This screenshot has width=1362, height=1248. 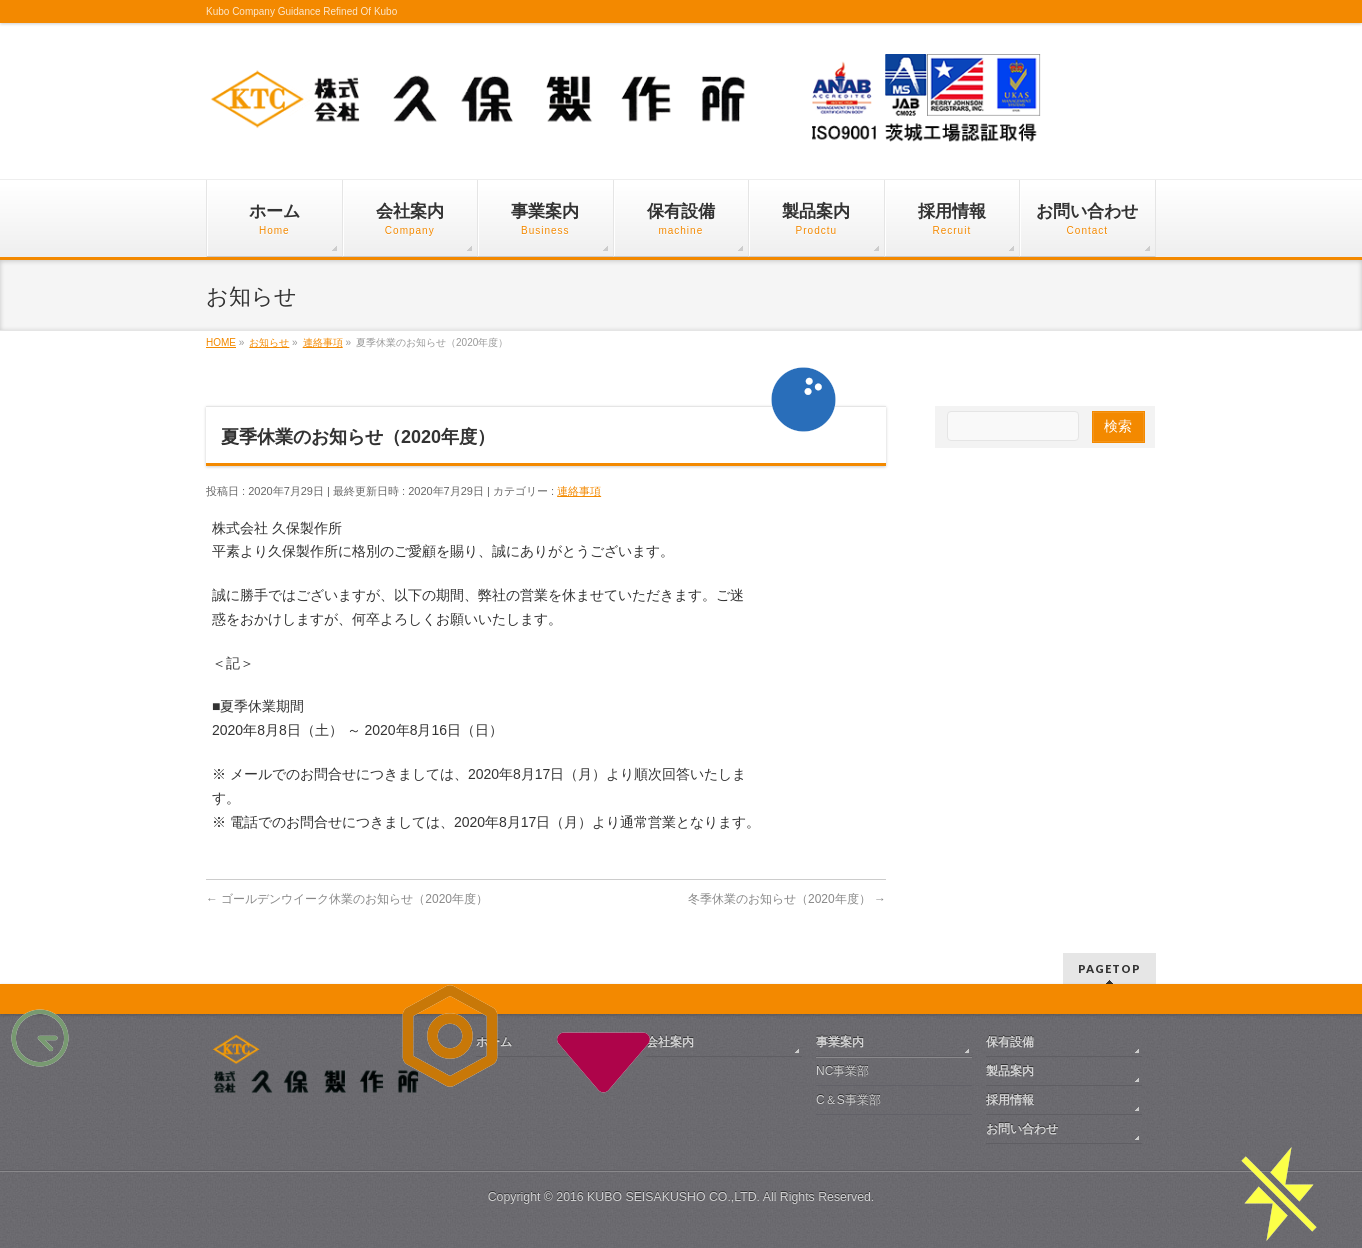 I want to click on access settings or configuration options, so click(x=450, y=1036).